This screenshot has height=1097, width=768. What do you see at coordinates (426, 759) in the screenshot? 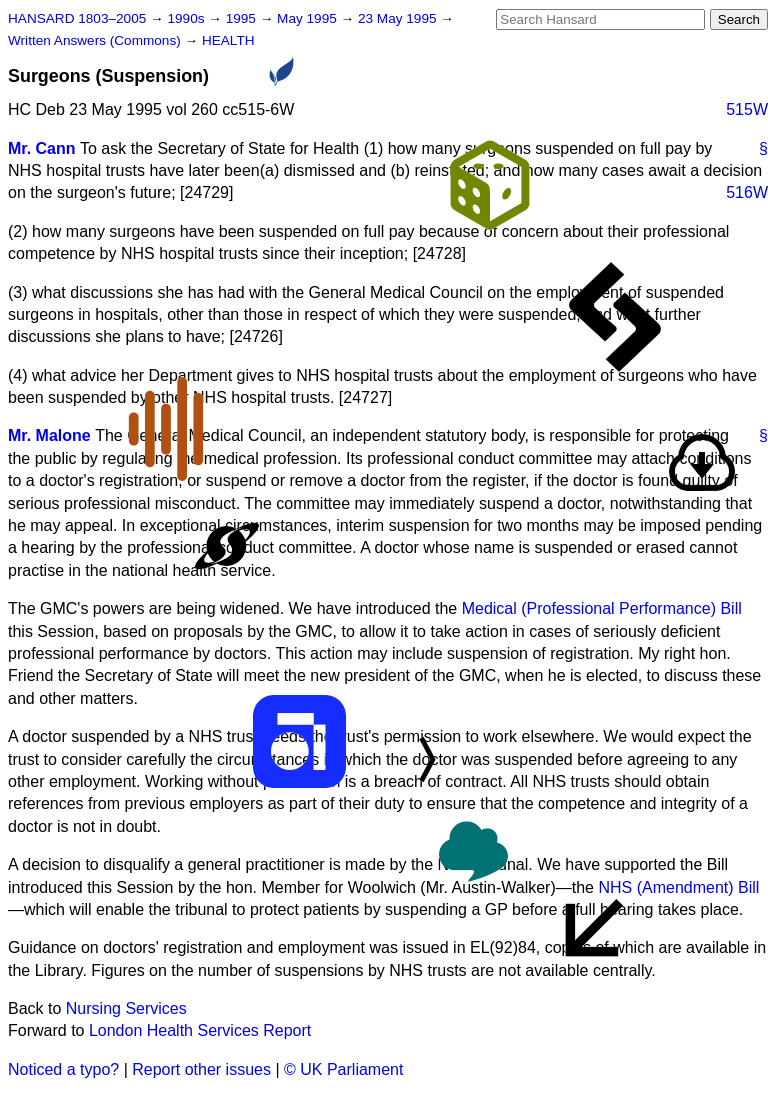
I see `navigate to the next item or page` at bounding box center [426, 759].